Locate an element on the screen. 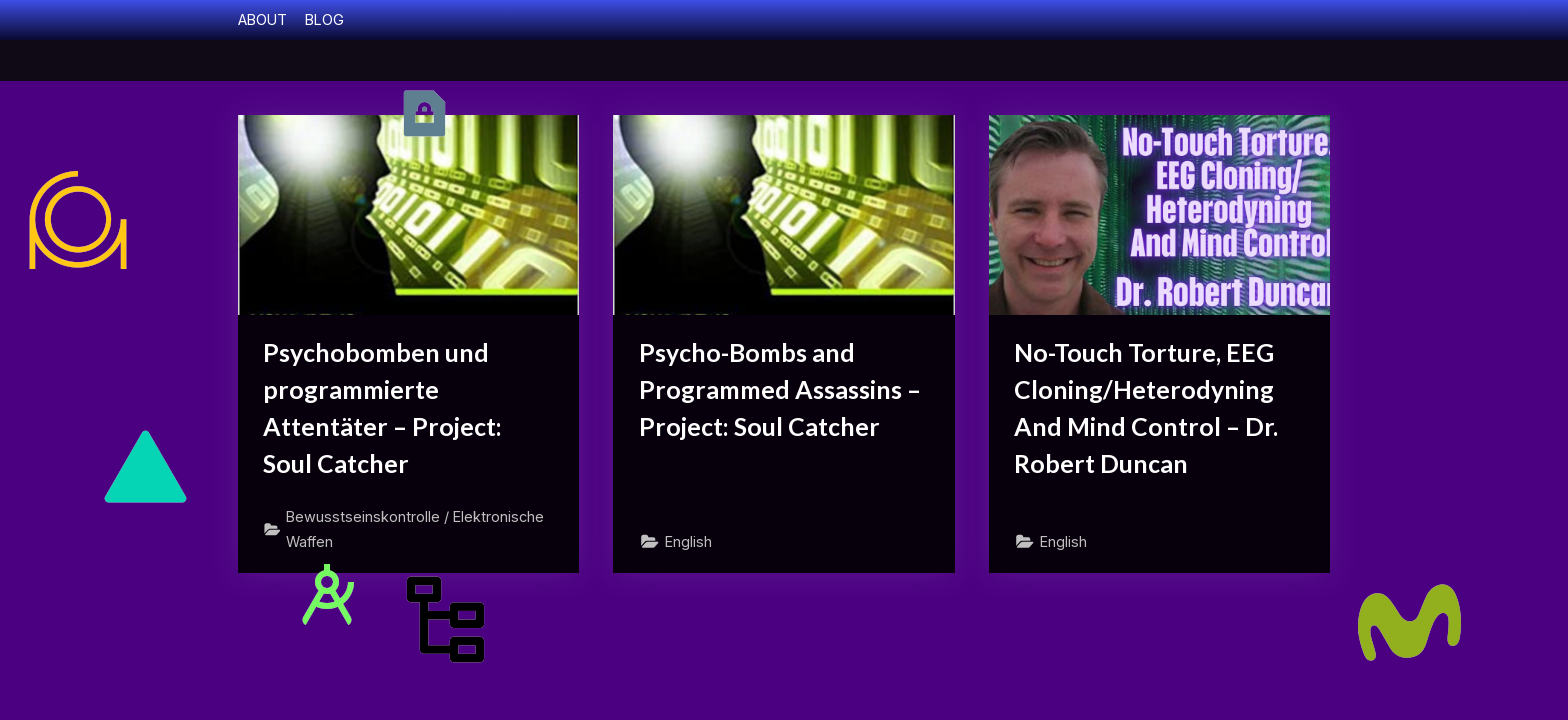  mastercomfig logo - a Team Fortress 2 performance optimization tool is located at coordinates (78, 220).